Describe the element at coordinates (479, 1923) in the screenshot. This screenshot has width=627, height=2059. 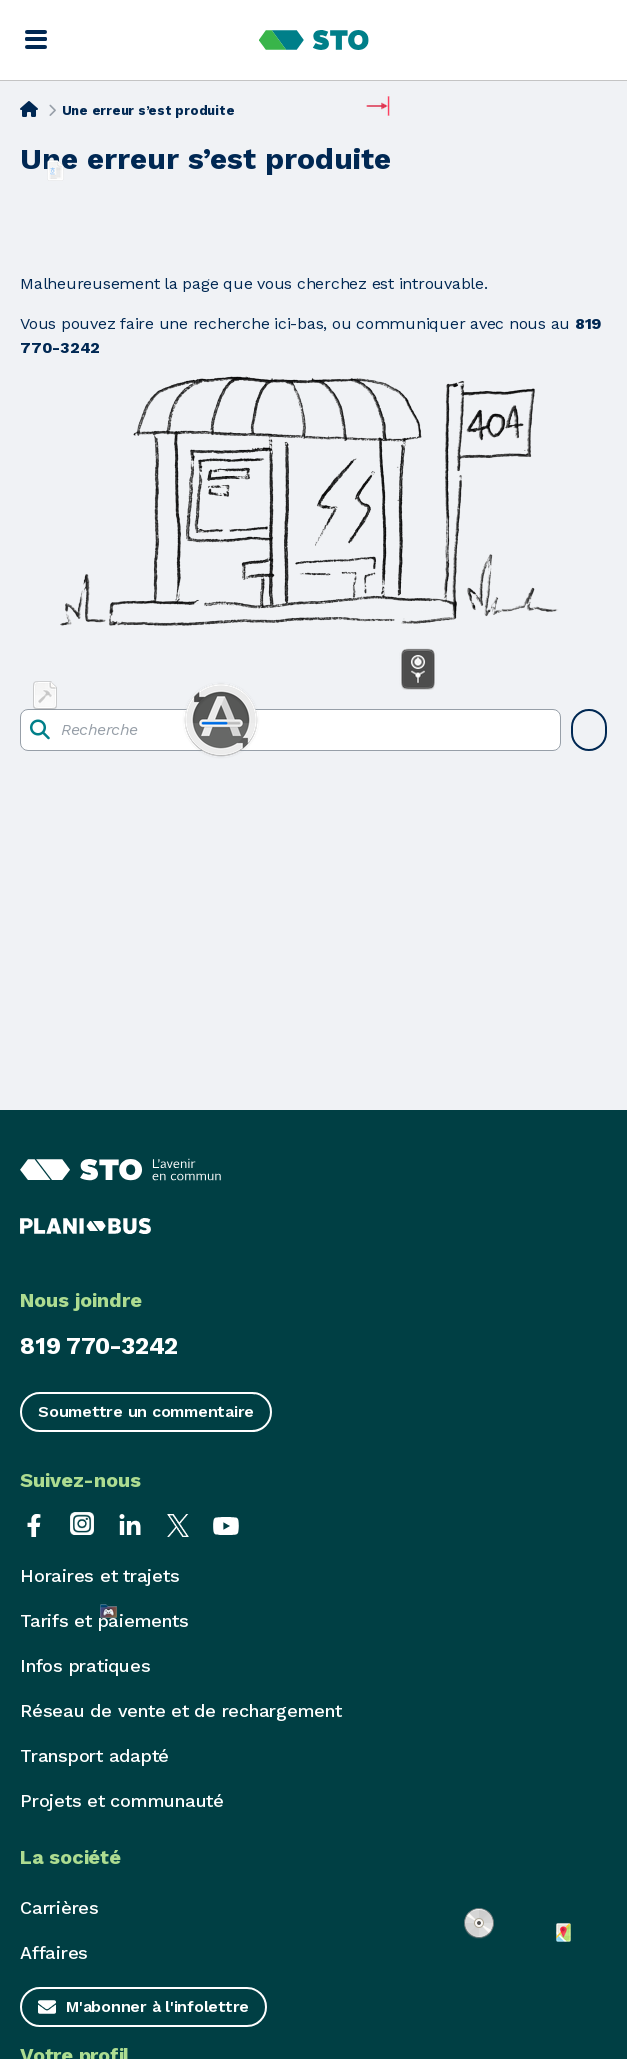
I see `access DVD drive or optical disc` at that location.